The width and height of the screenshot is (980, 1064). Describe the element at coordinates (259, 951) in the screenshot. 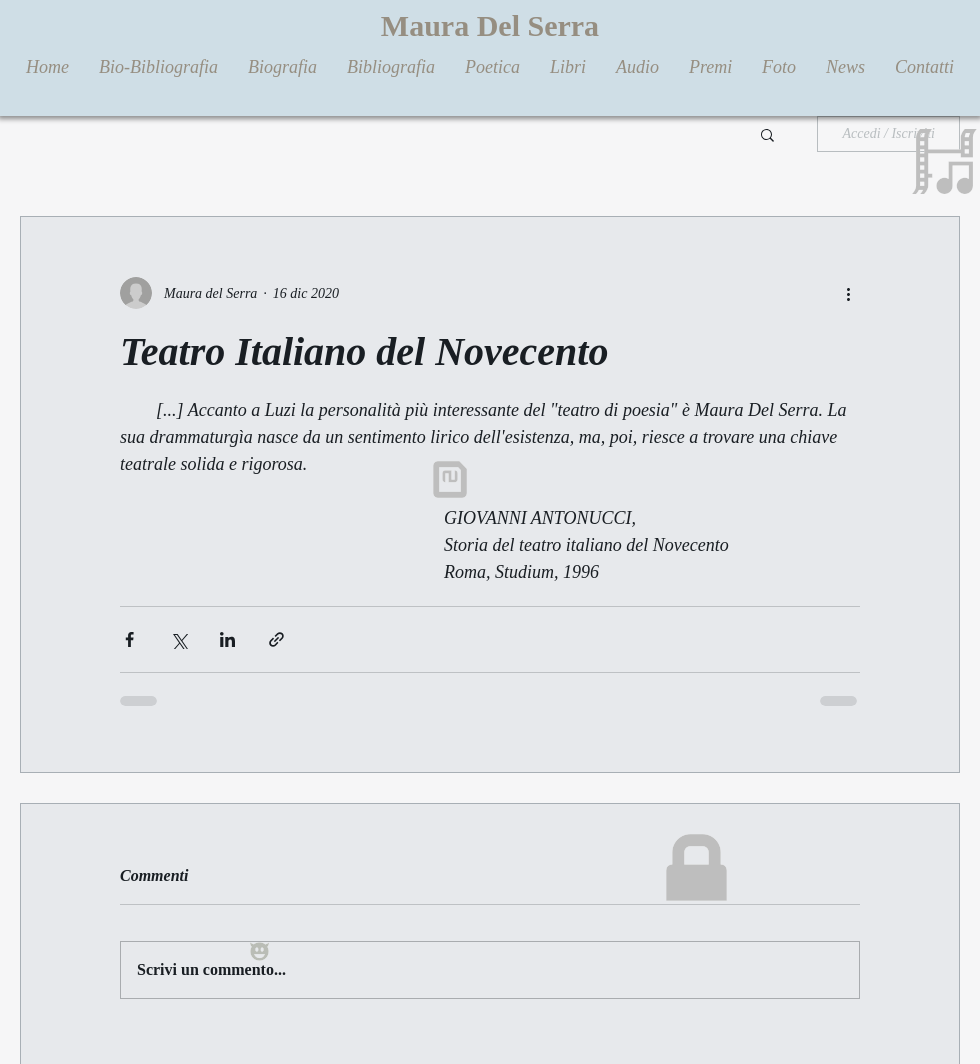

I see `insert a mischievous or playful emoji` at that location.